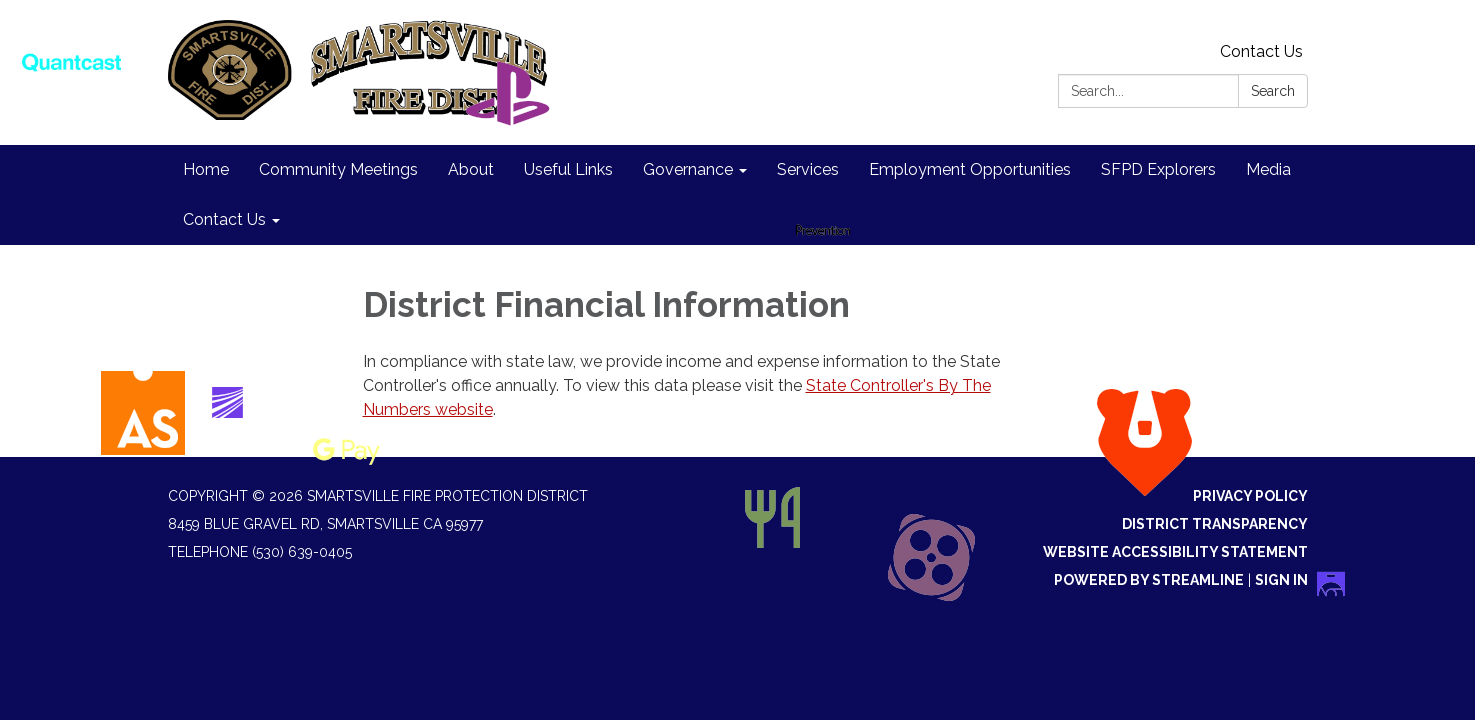 The image size is (1475, 720). Describe the element at coordinates (346, 451) in the screenshot. I see `pay with google pay` at that location.